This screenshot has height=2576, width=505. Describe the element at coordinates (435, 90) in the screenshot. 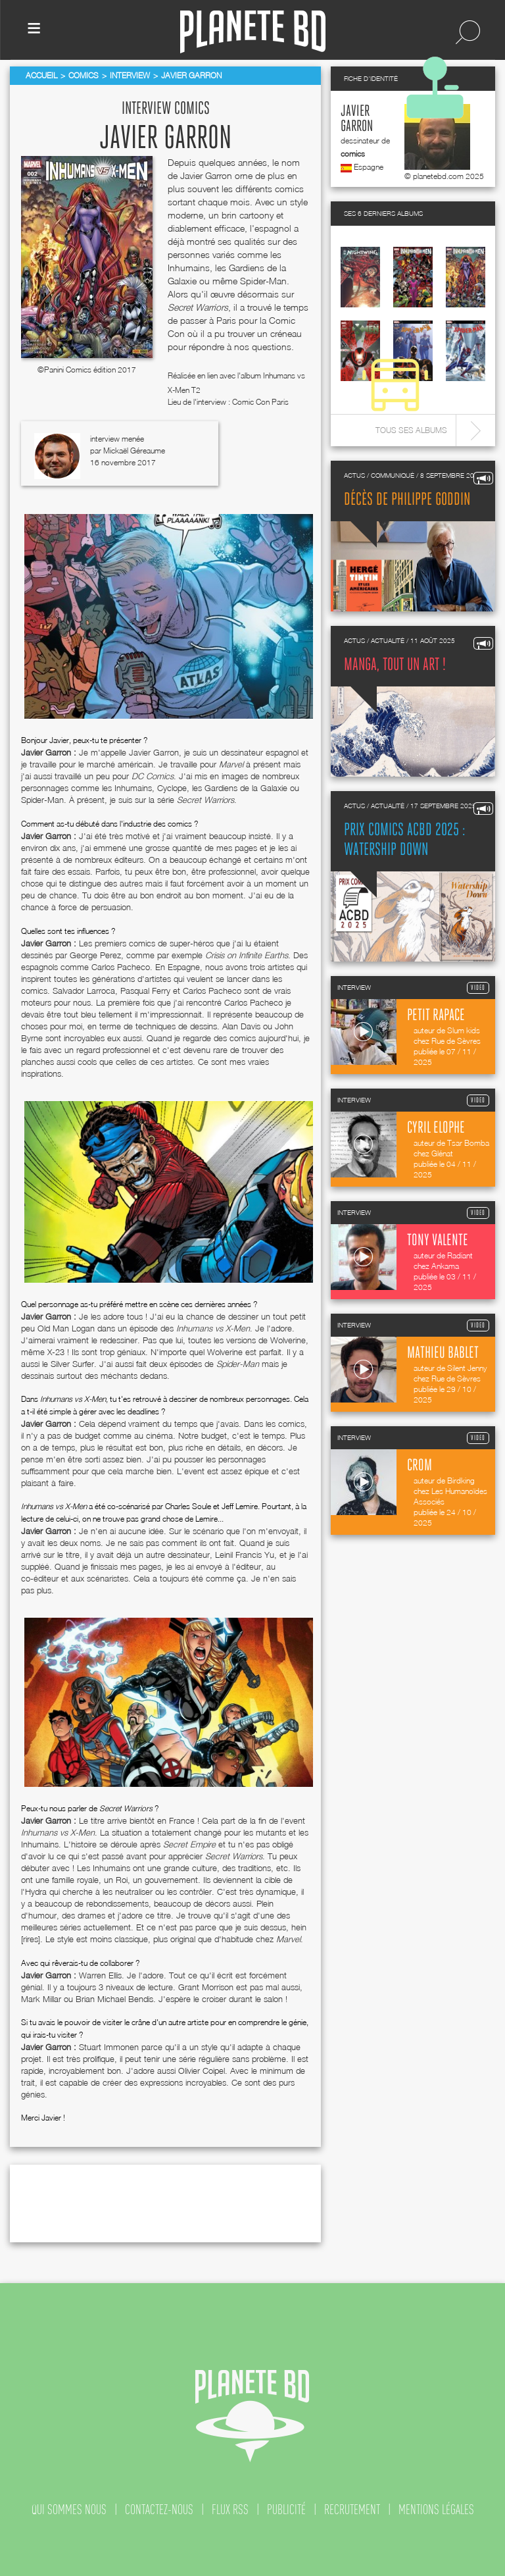

I see `access game controls or gaming settings` at that location.